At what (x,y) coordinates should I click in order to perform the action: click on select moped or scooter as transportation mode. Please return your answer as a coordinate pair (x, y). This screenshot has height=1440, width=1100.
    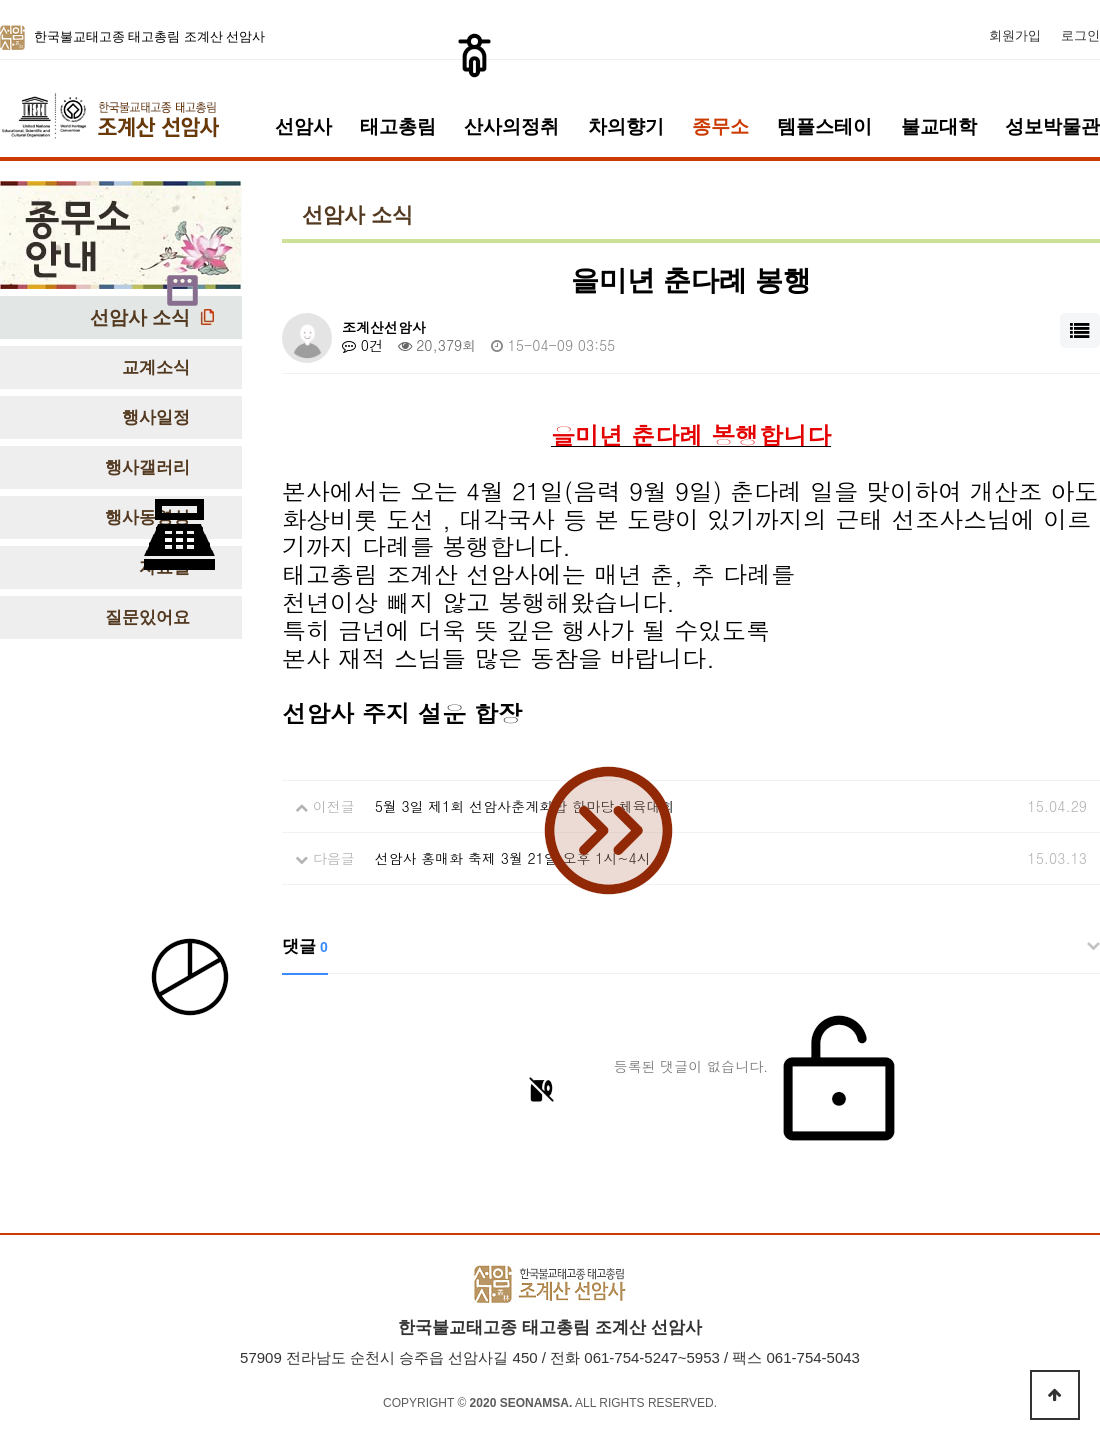
    Looking at the image, I should click on (474, 55).